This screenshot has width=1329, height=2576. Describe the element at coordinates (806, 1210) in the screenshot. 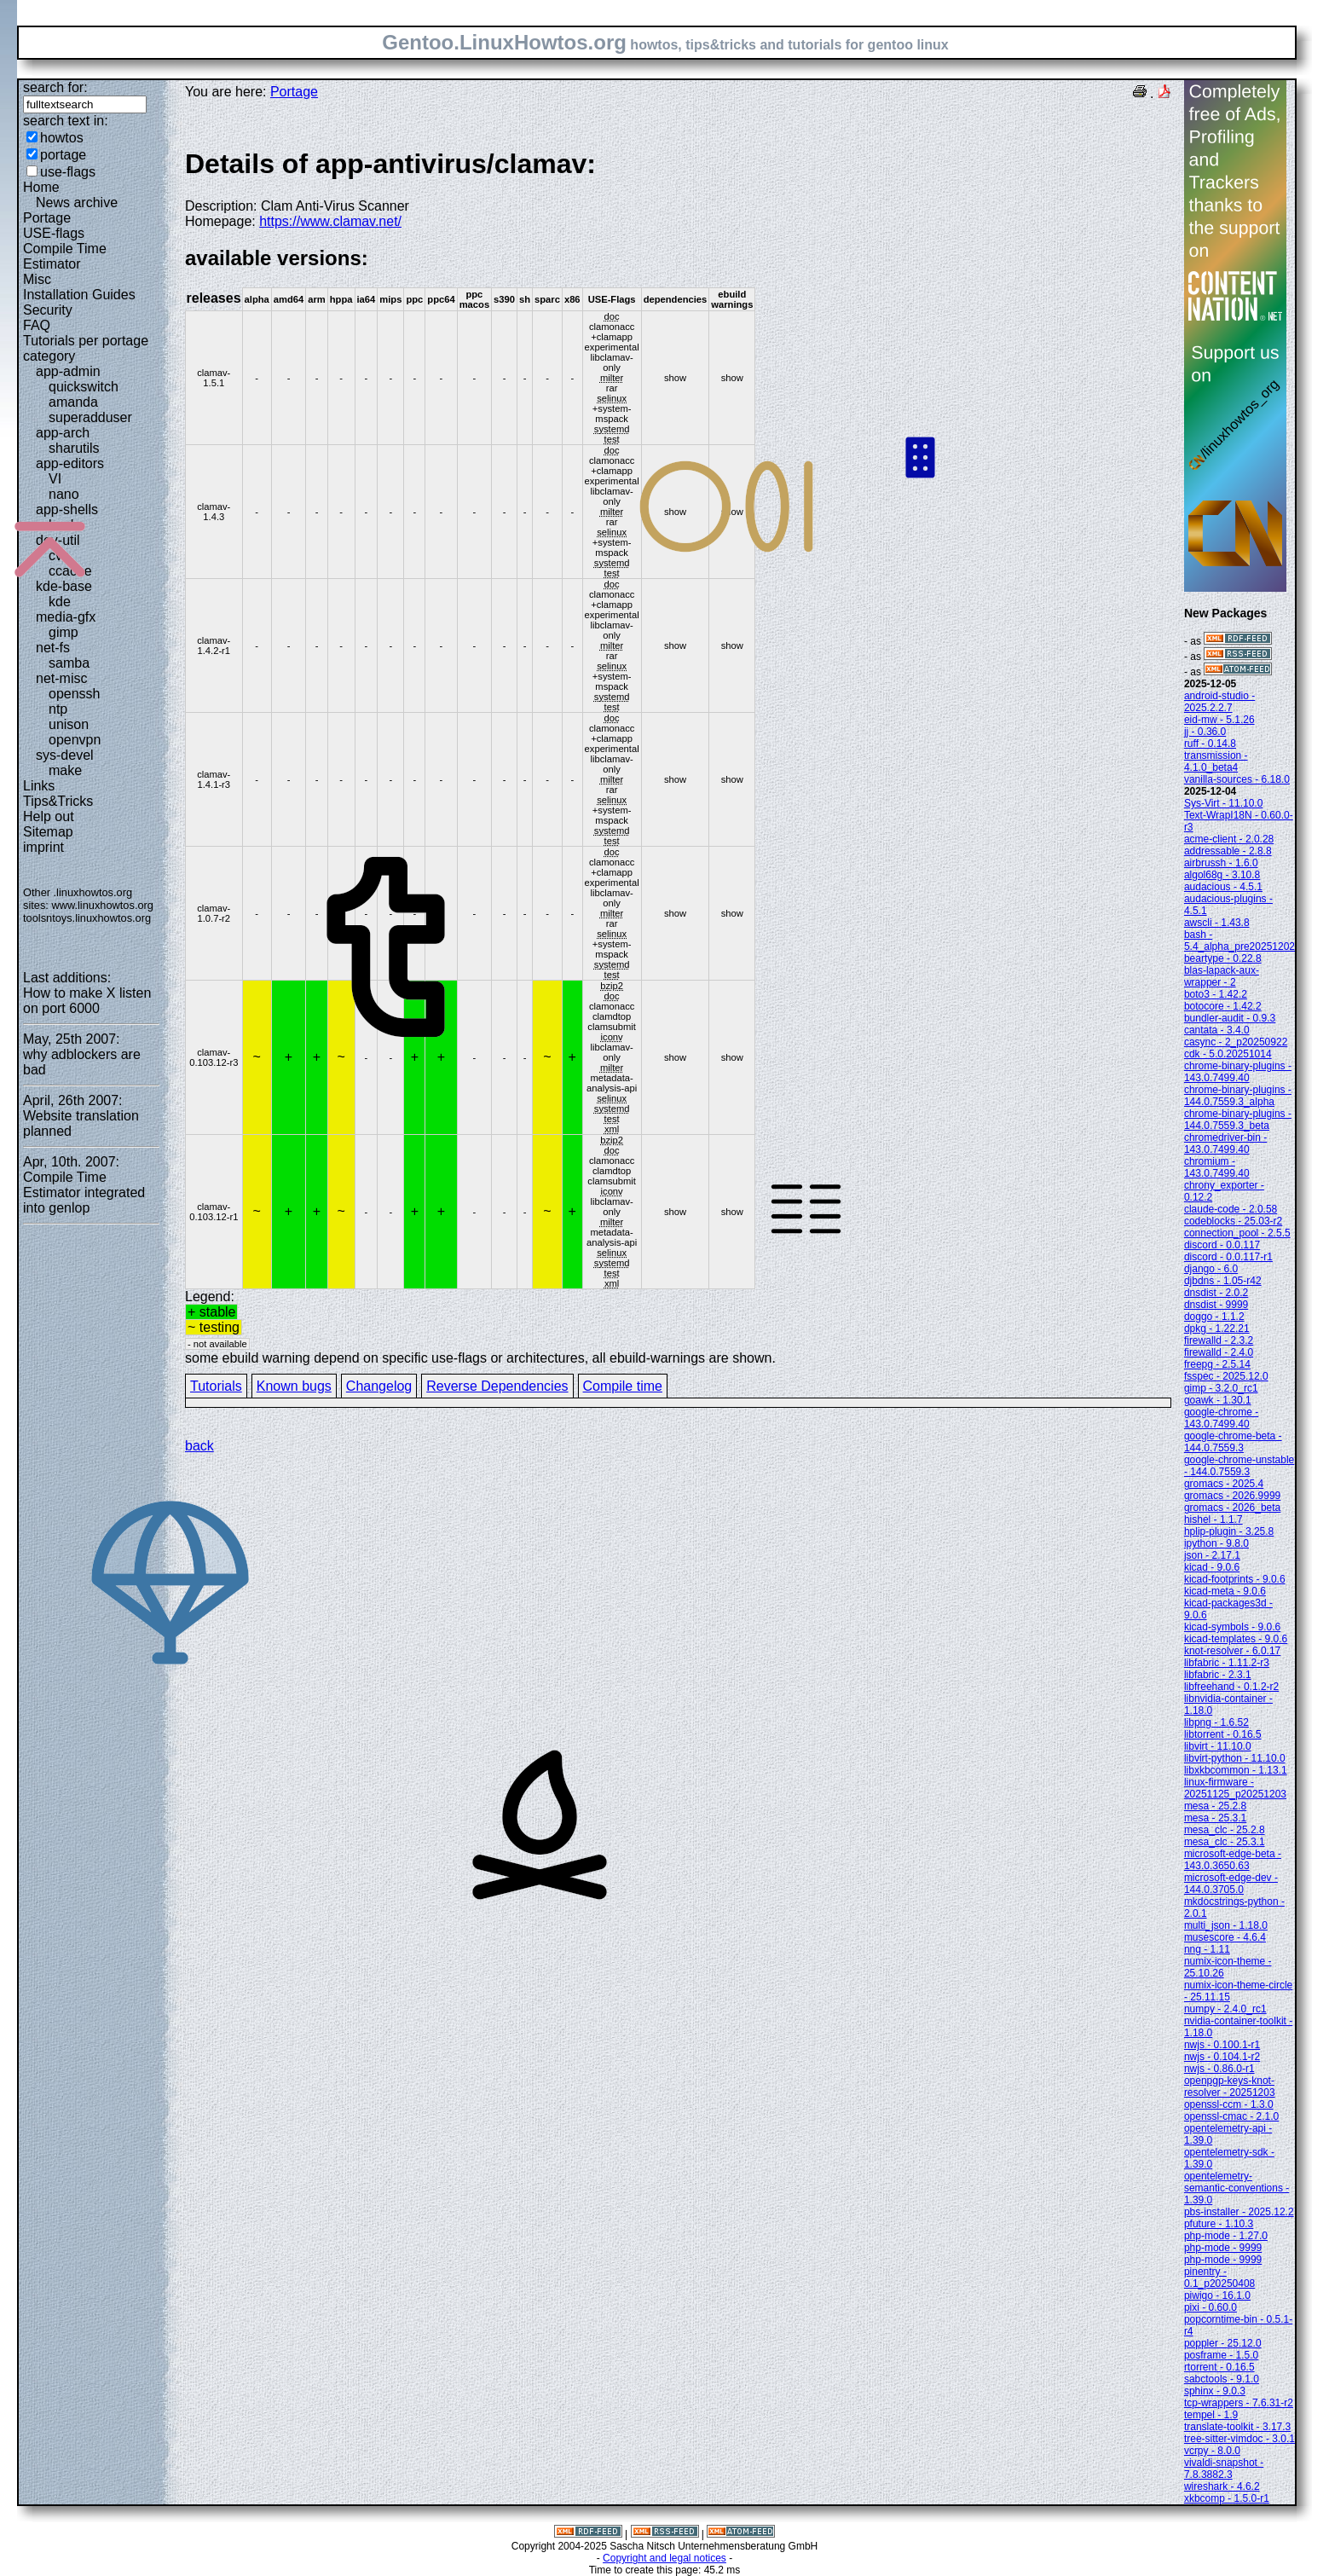

I see `switch to multi-column text layout` at that location.